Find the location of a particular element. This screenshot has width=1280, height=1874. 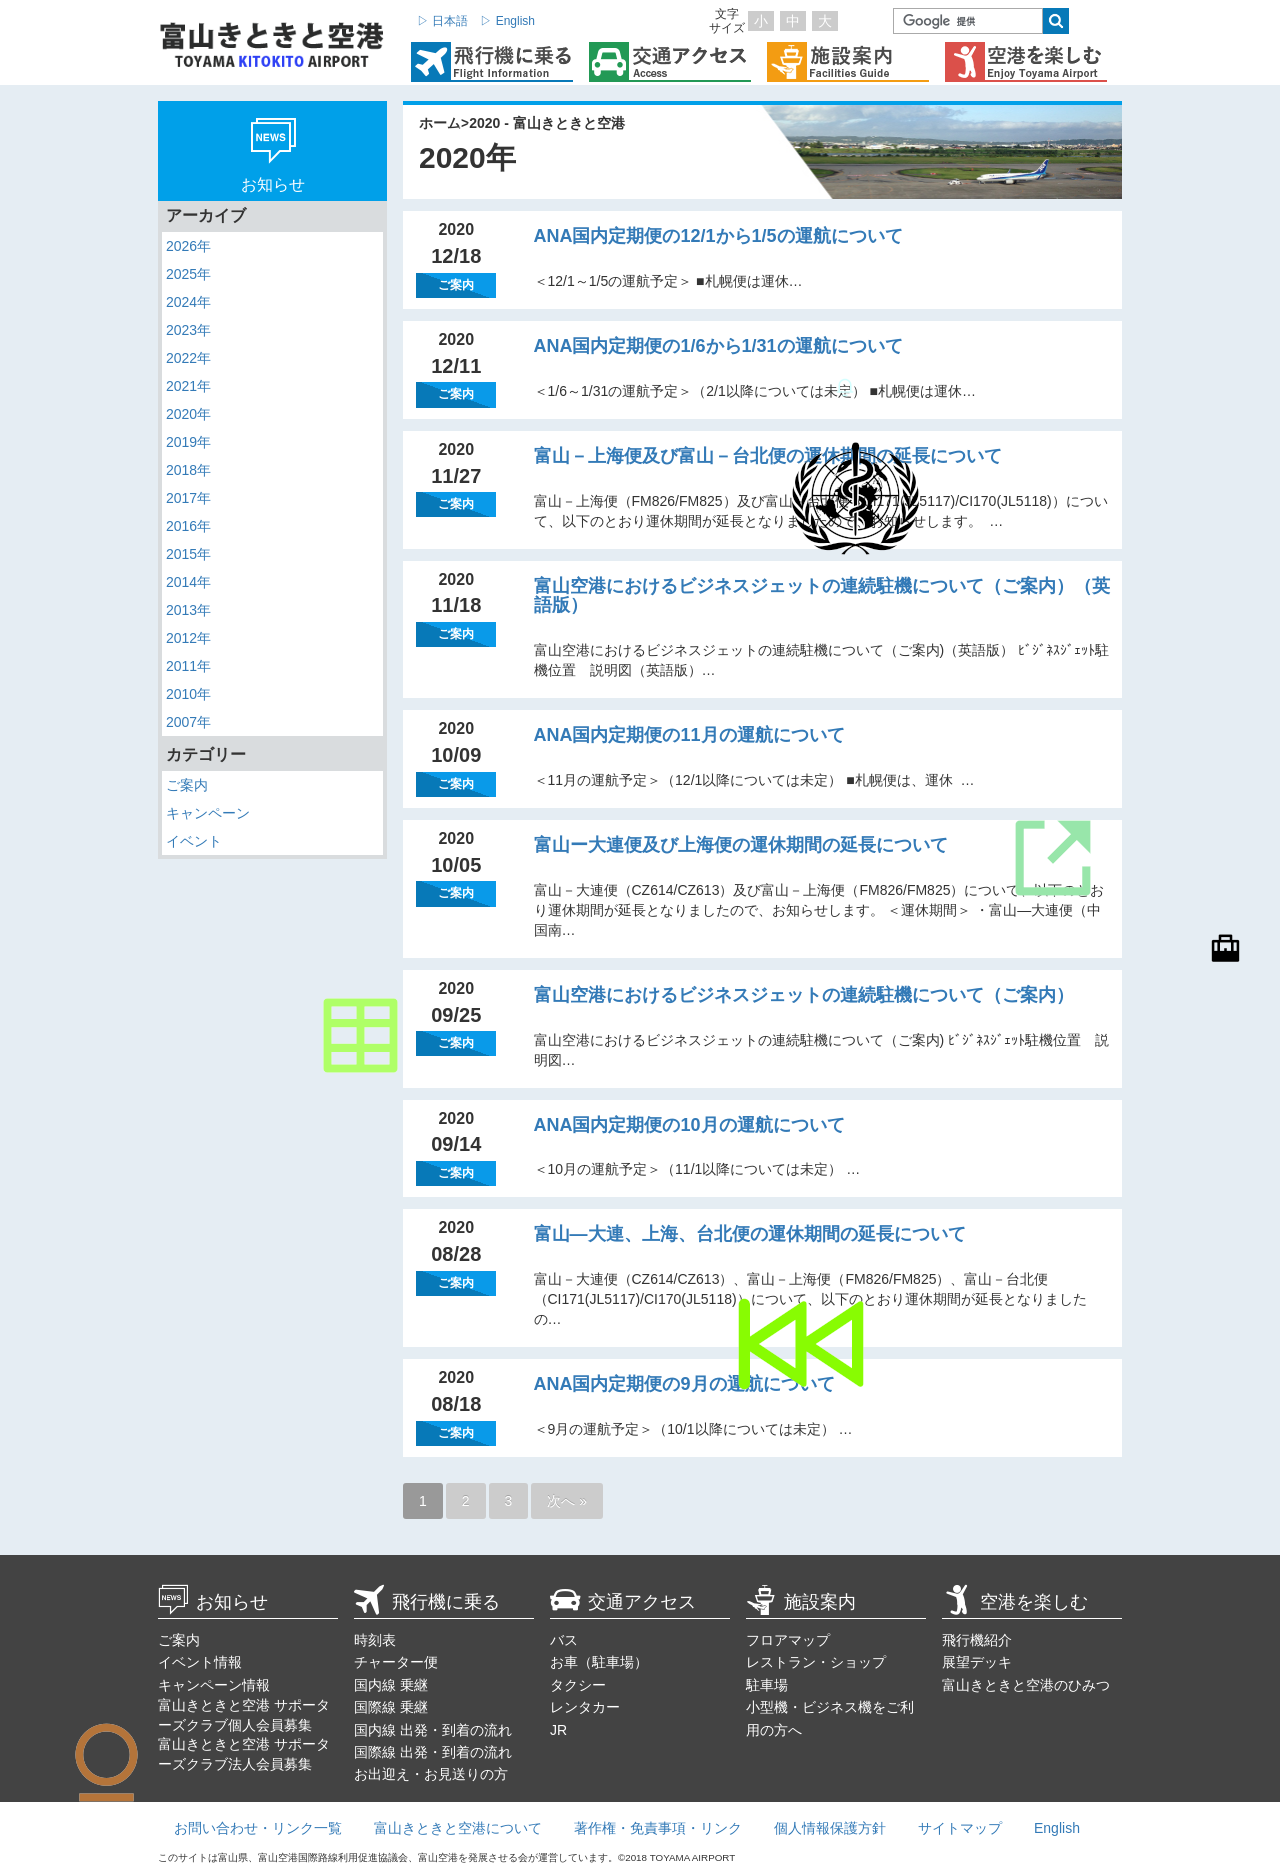

insert a table into the document is located at coordinates (360, 1035).